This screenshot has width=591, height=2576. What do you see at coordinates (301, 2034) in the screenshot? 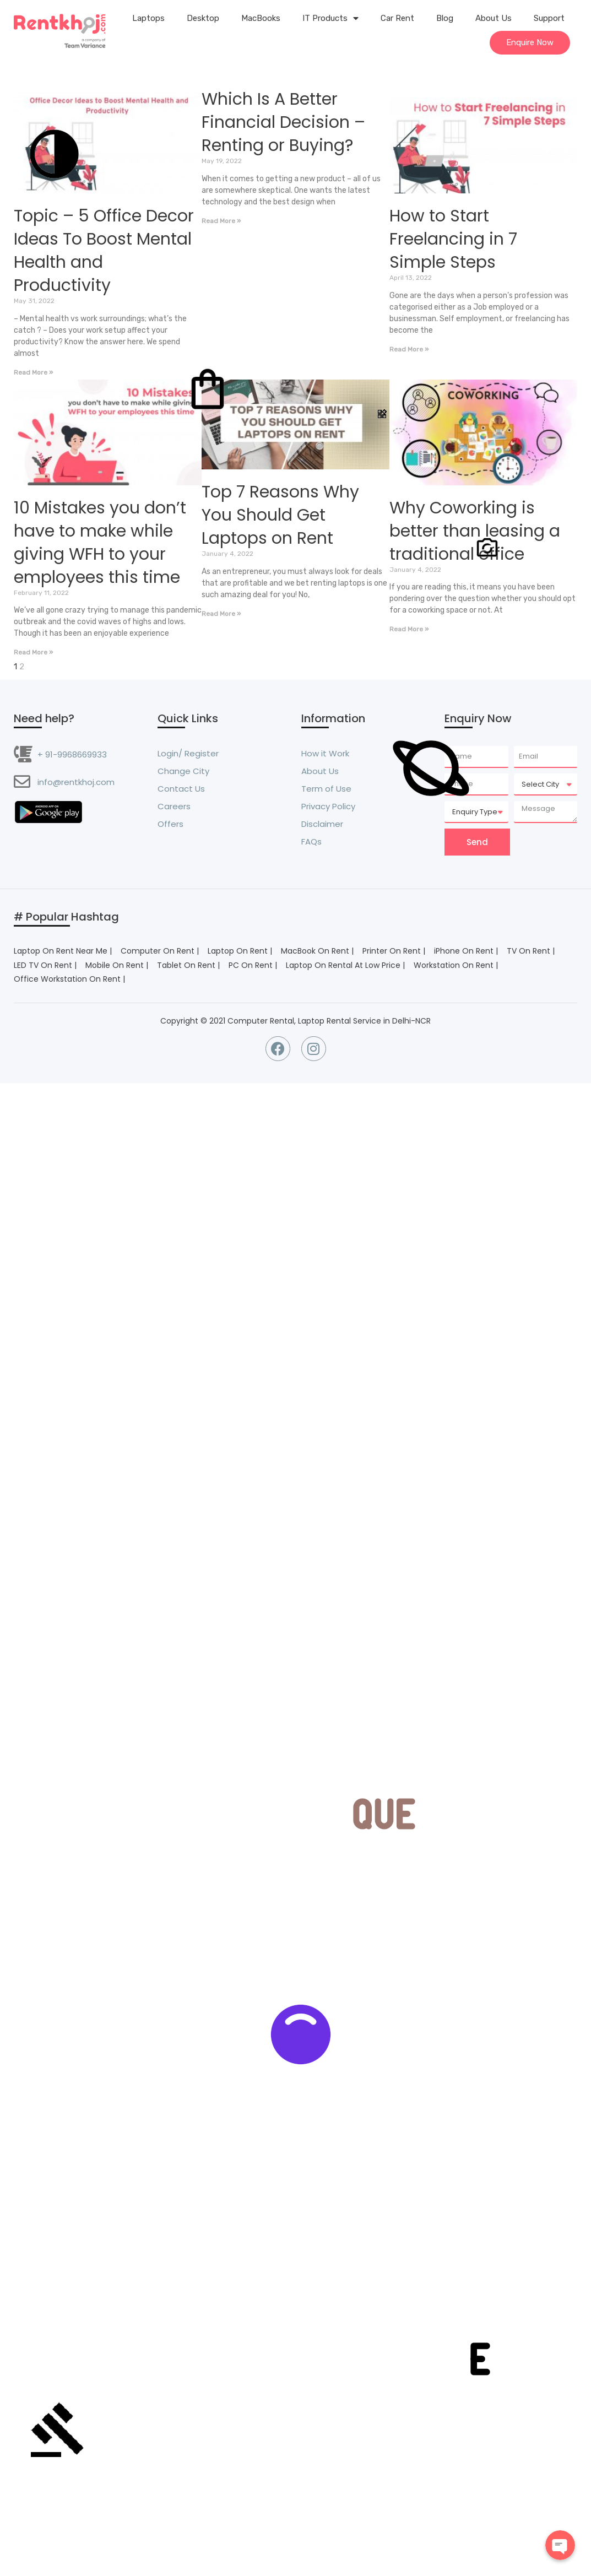
I see `apply inner shadow effect to top edge` at bounding box center [301, 2034].